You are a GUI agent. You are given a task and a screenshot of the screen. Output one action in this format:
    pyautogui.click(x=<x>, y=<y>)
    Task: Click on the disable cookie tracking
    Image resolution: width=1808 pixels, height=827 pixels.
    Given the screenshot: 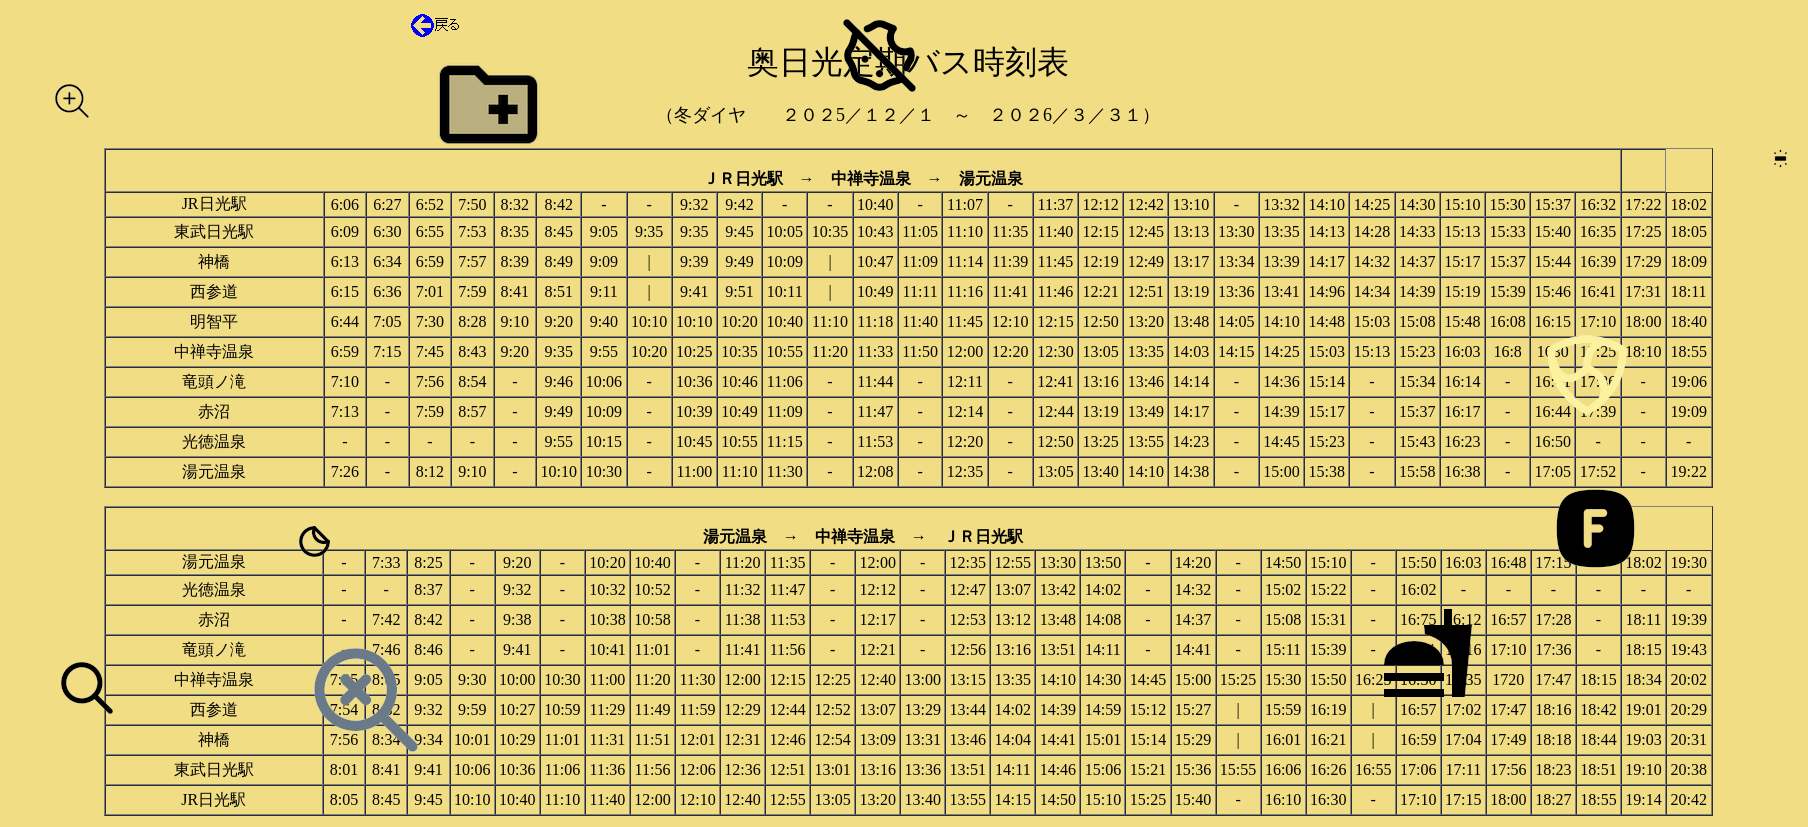 What is the action you would take?
    pyautogui.click(x=879, y=55)
    